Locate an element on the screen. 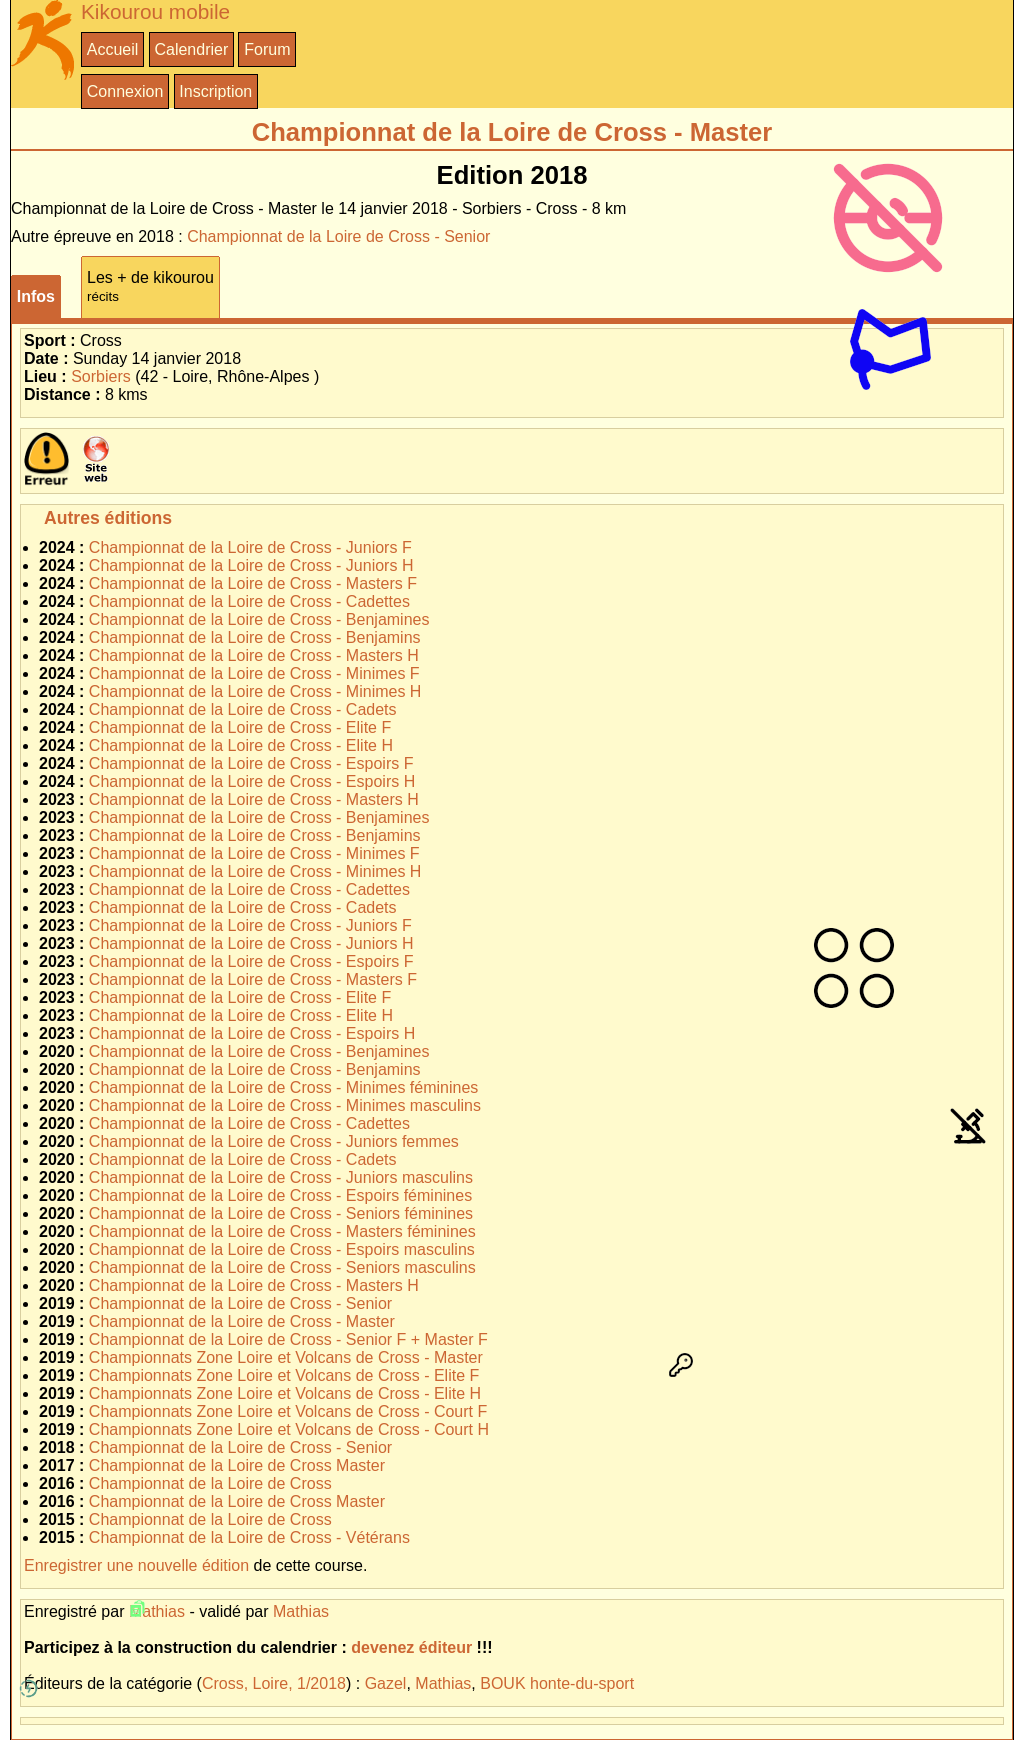  view clipboard with list items is located at coordinates (137, 1608).